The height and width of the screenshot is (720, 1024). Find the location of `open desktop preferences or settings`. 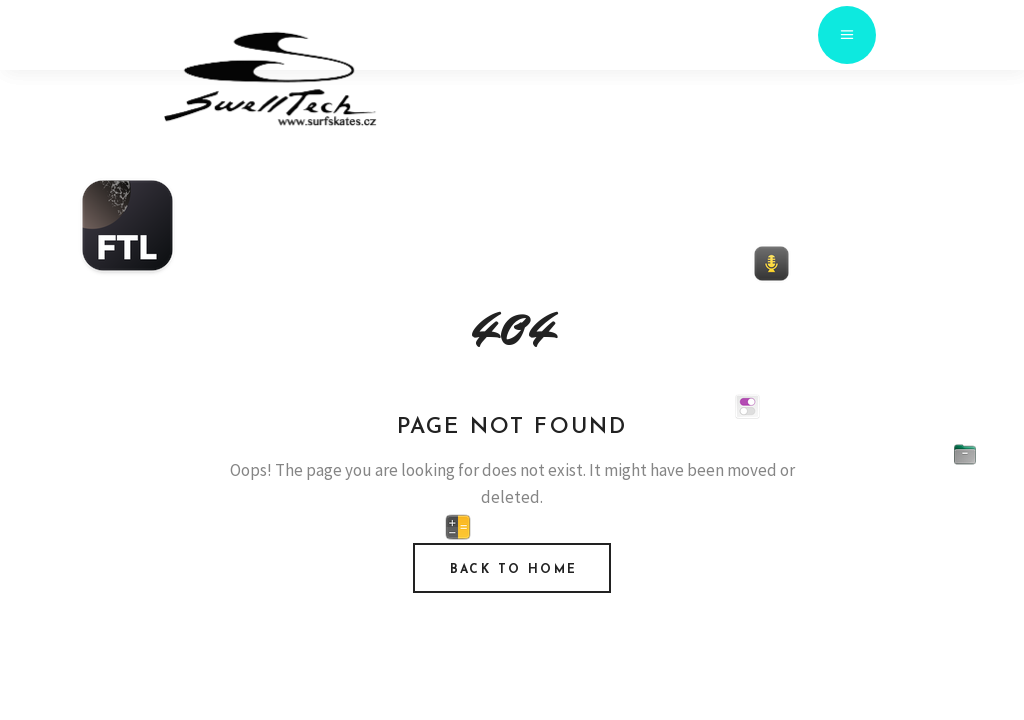

open desktop preferences or settings is located at coordinates (747, 406).